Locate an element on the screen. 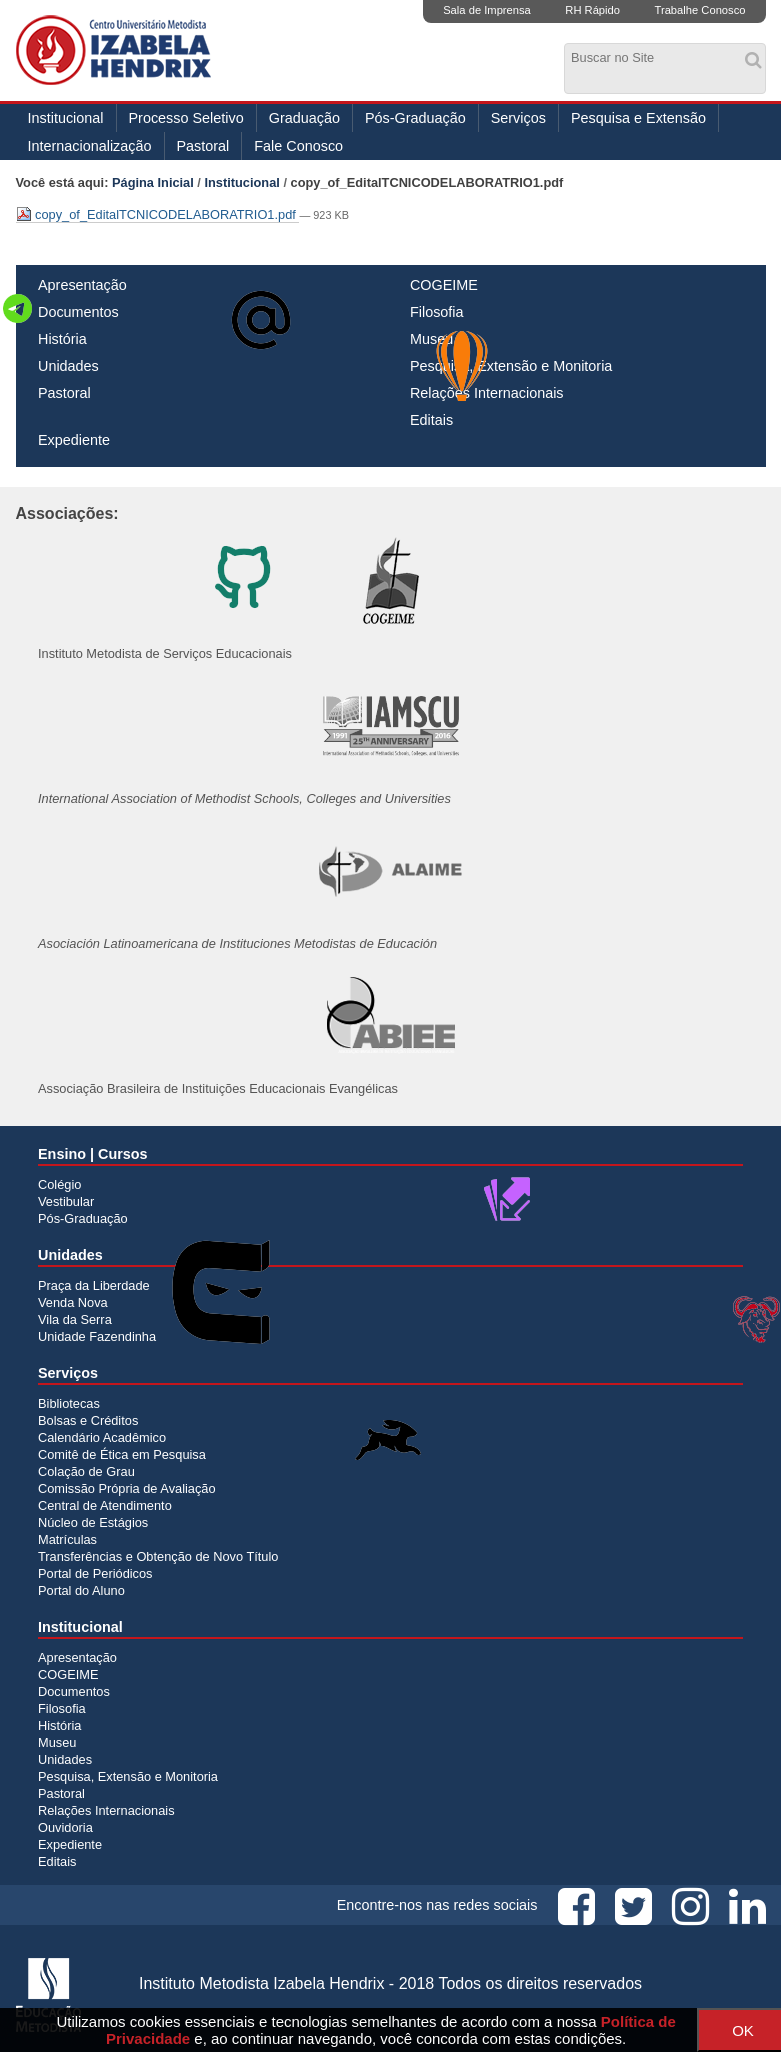 The height and width of the screenshot is (2052, 781). open CorelDRAW application is located at coordinates (462, 366).